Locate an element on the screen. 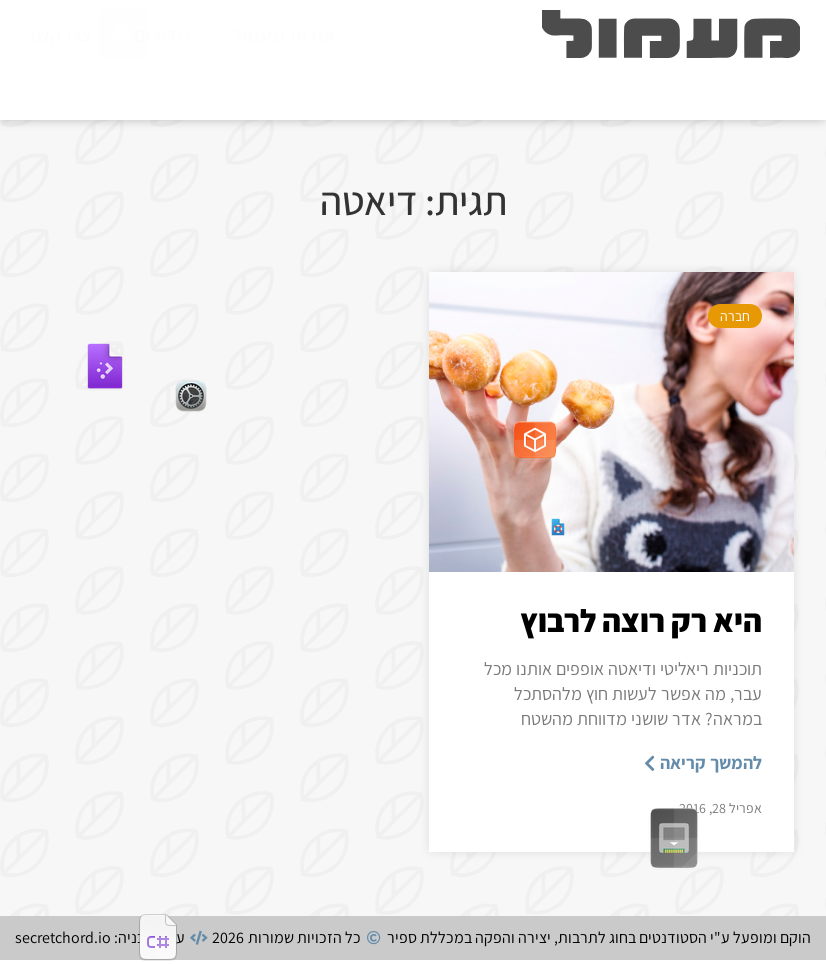 This screenshot has height=964, width=826. open system preferences or settings is located at coordinates (191, 396).